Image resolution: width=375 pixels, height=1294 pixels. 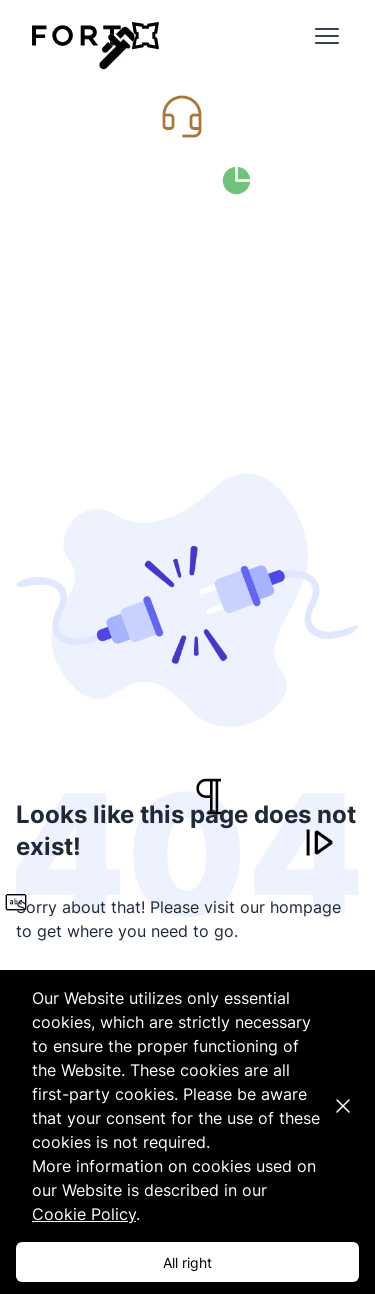 What do you see at coordinates (318, 842) in the screenshot?
I see `continue debugging to the next breakpoint` at bounding box center [318, 842].